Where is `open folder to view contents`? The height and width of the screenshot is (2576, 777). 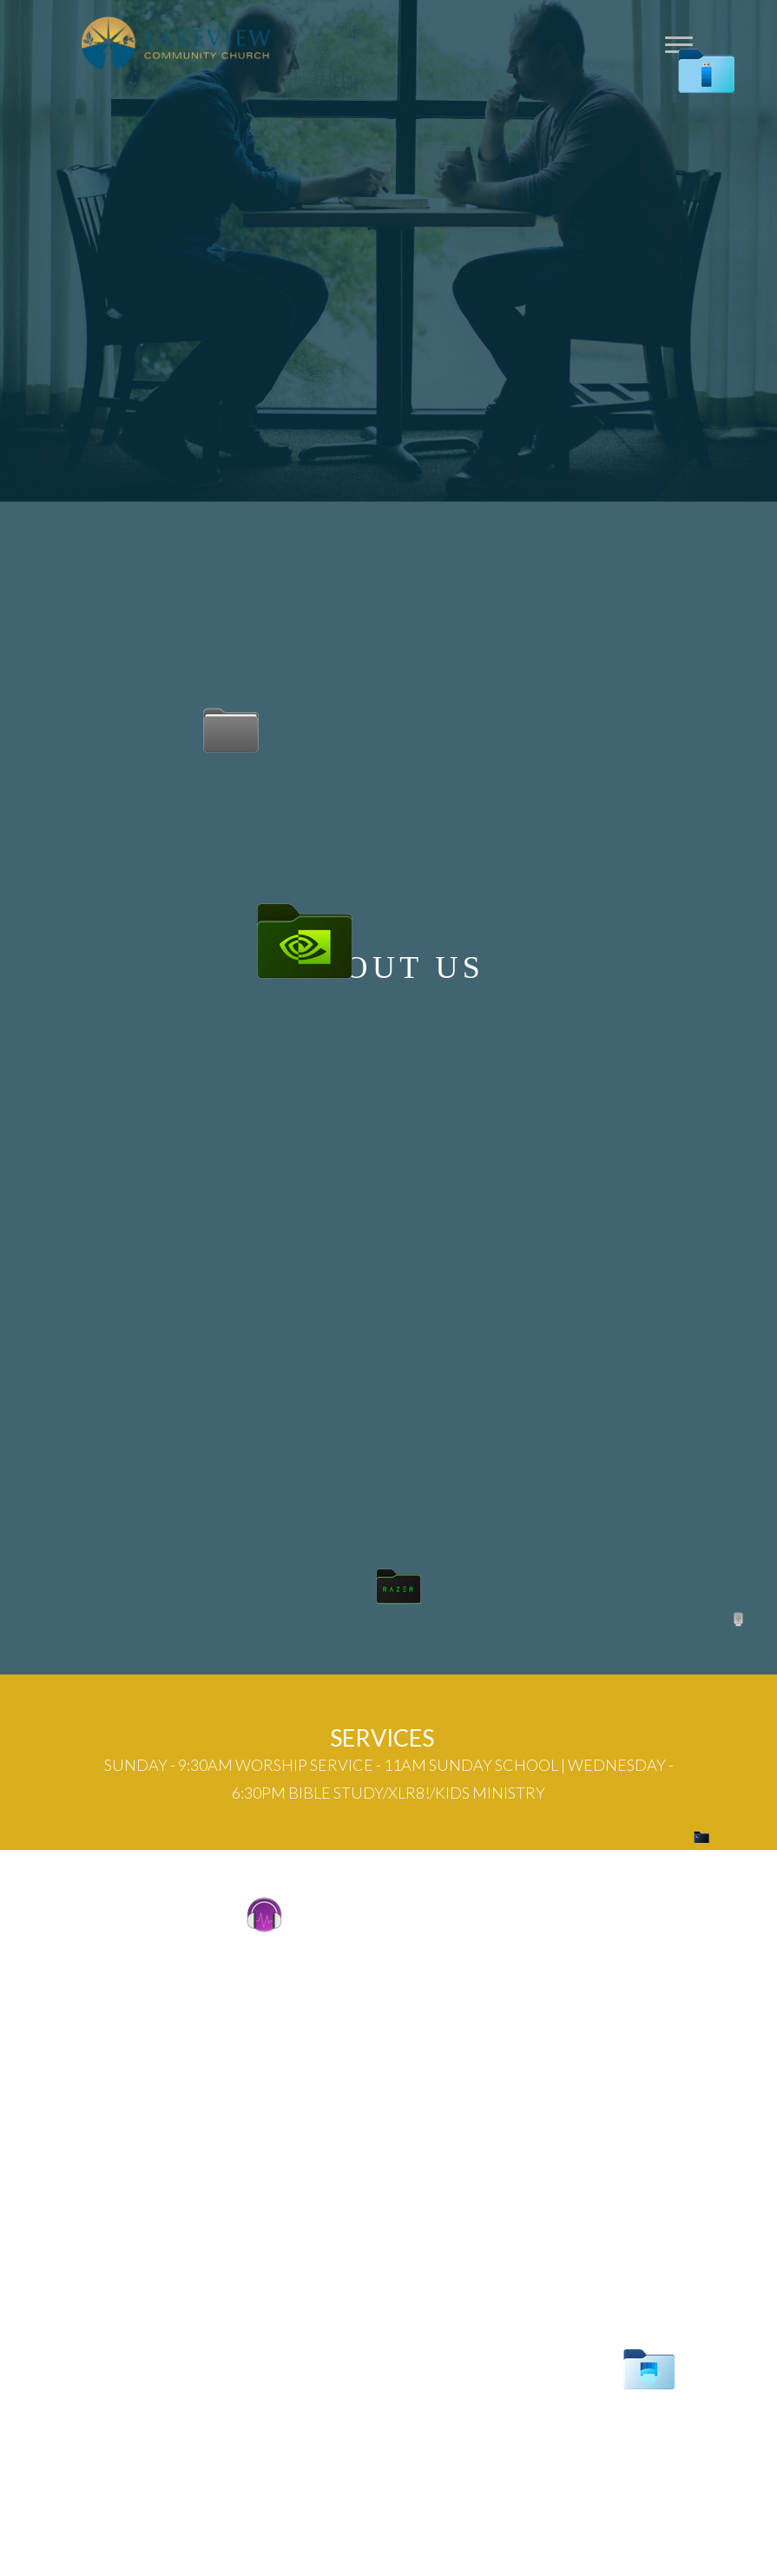
open folder to view contents is located at coordinates (231, 730).